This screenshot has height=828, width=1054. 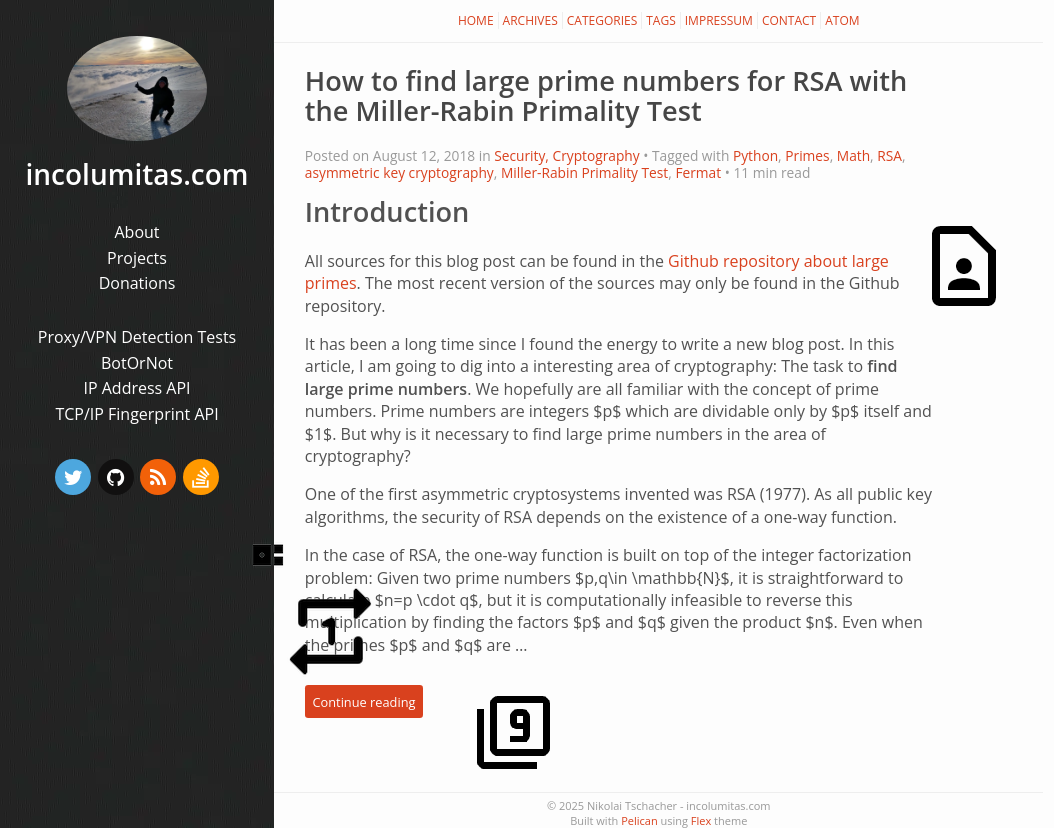 I want to click on view contact details, so click(x=964, y=266).